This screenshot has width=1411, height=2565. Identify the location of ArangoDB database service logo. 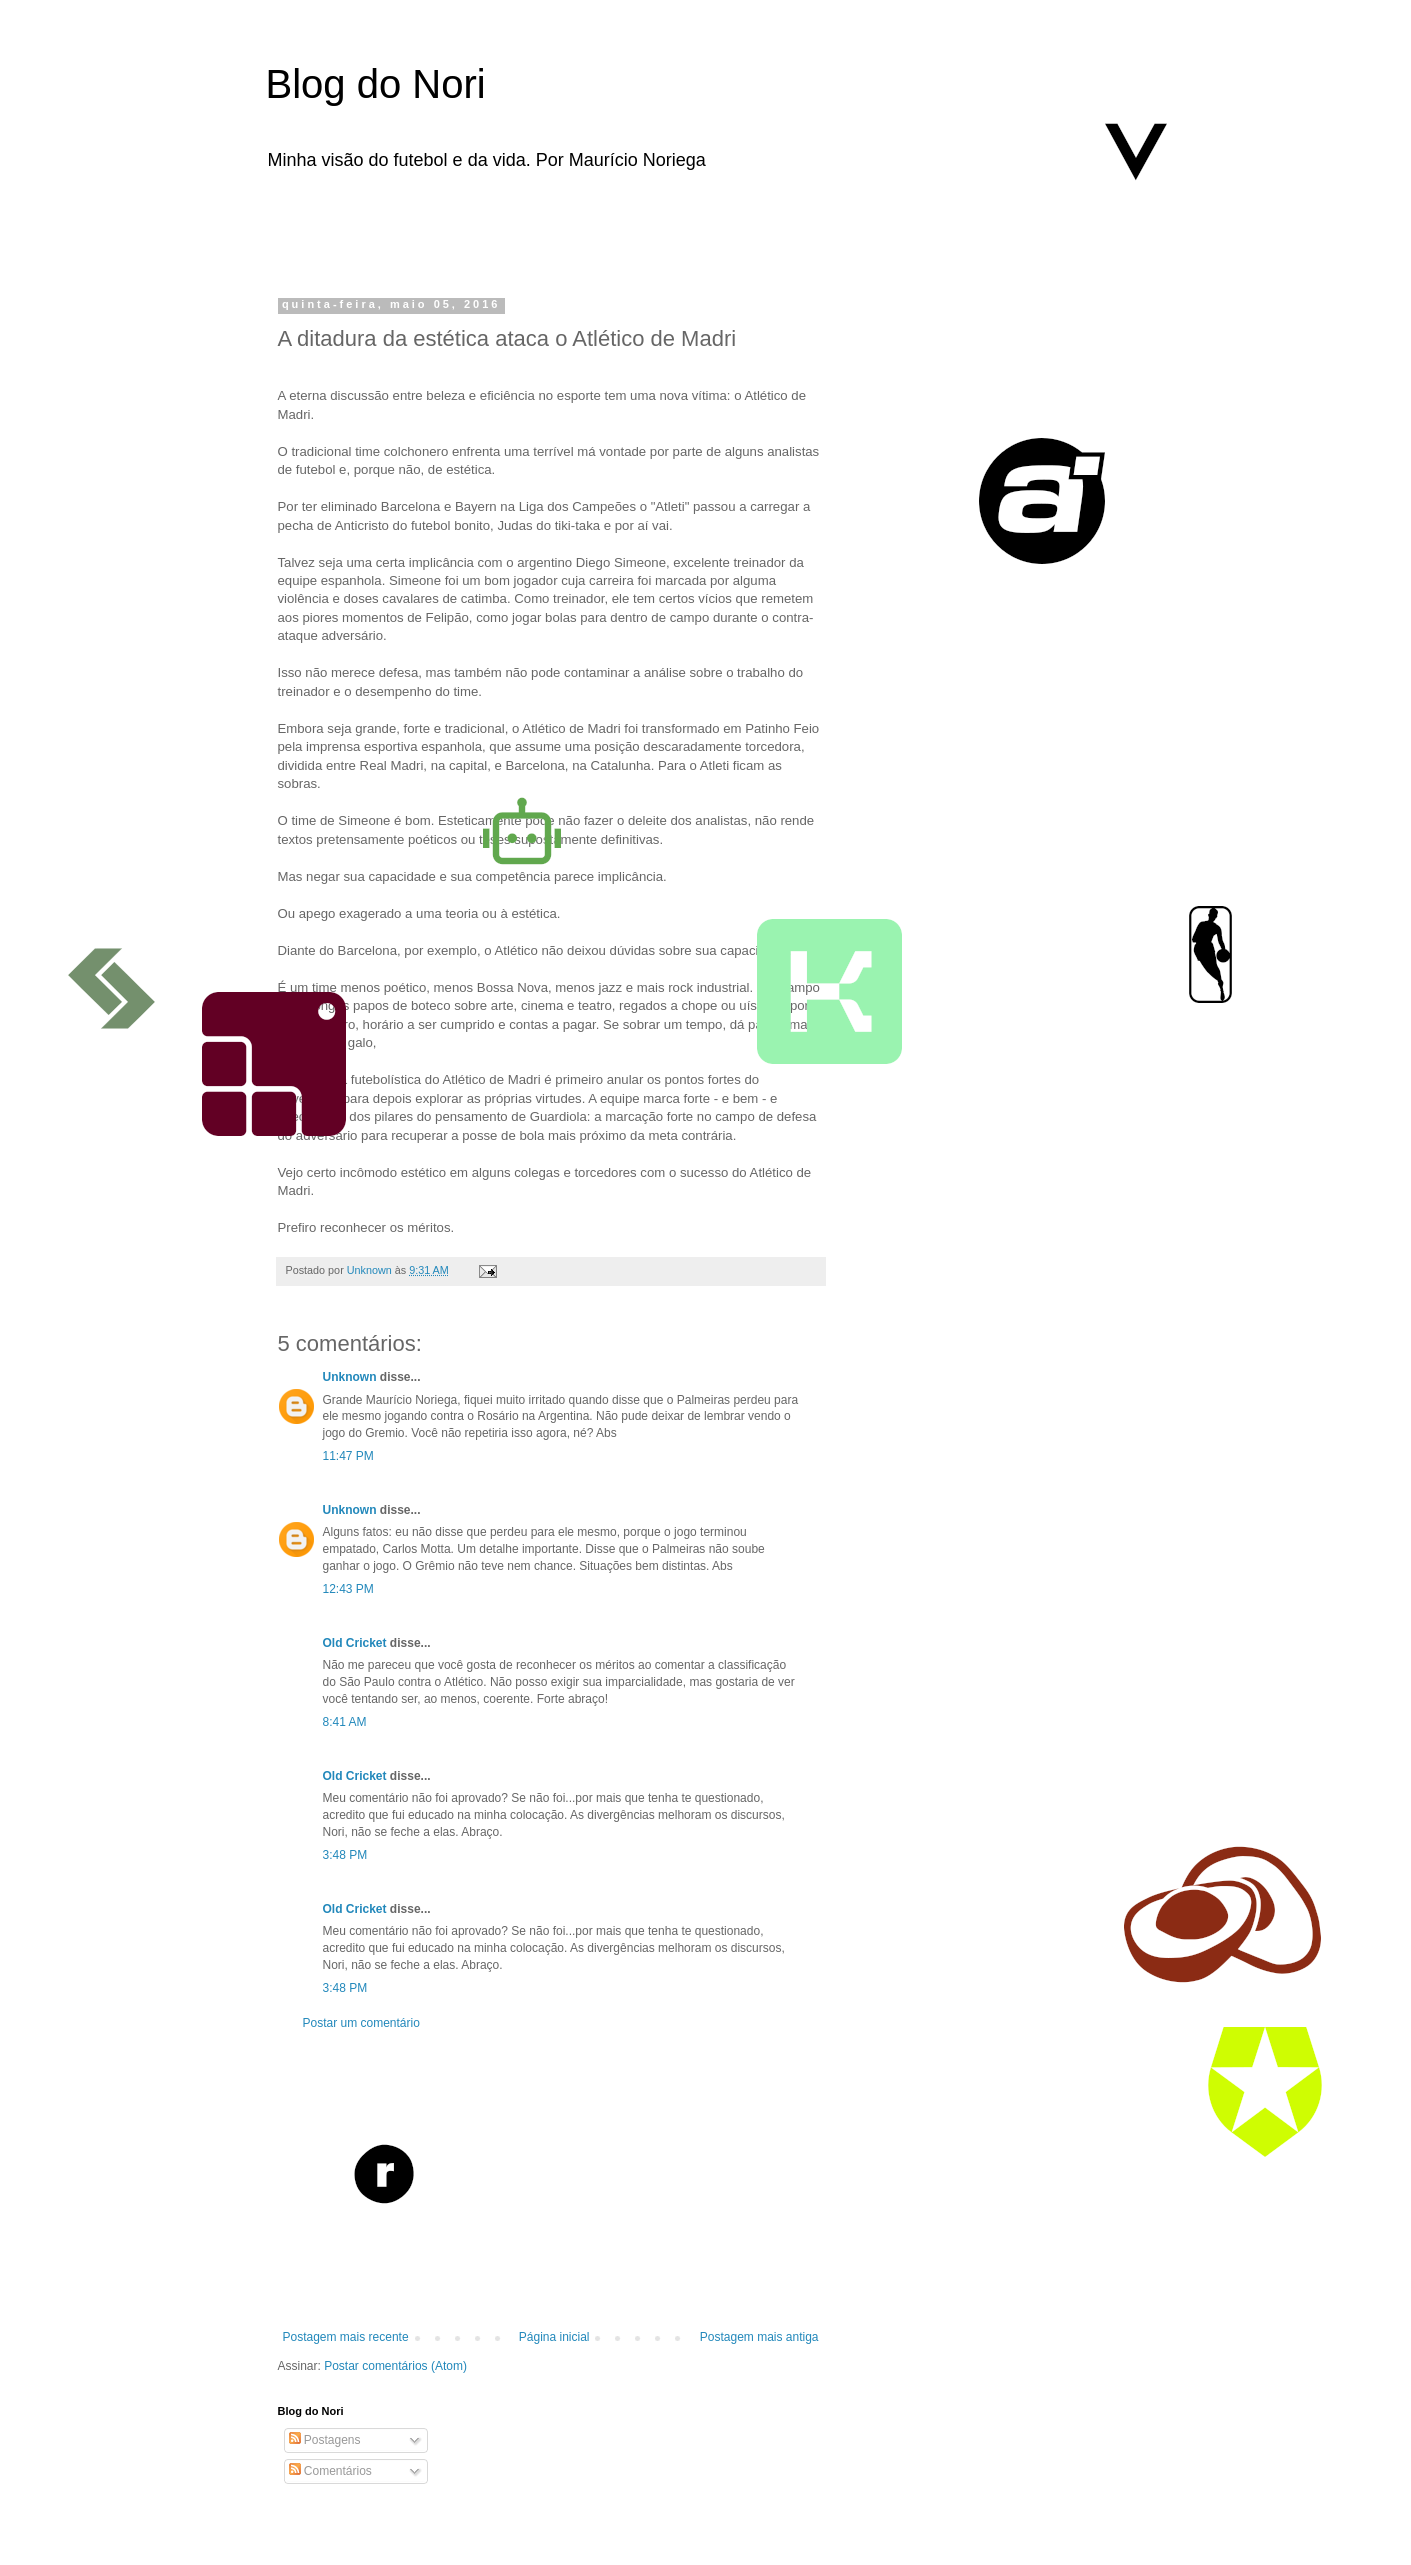
(1222, 1914).